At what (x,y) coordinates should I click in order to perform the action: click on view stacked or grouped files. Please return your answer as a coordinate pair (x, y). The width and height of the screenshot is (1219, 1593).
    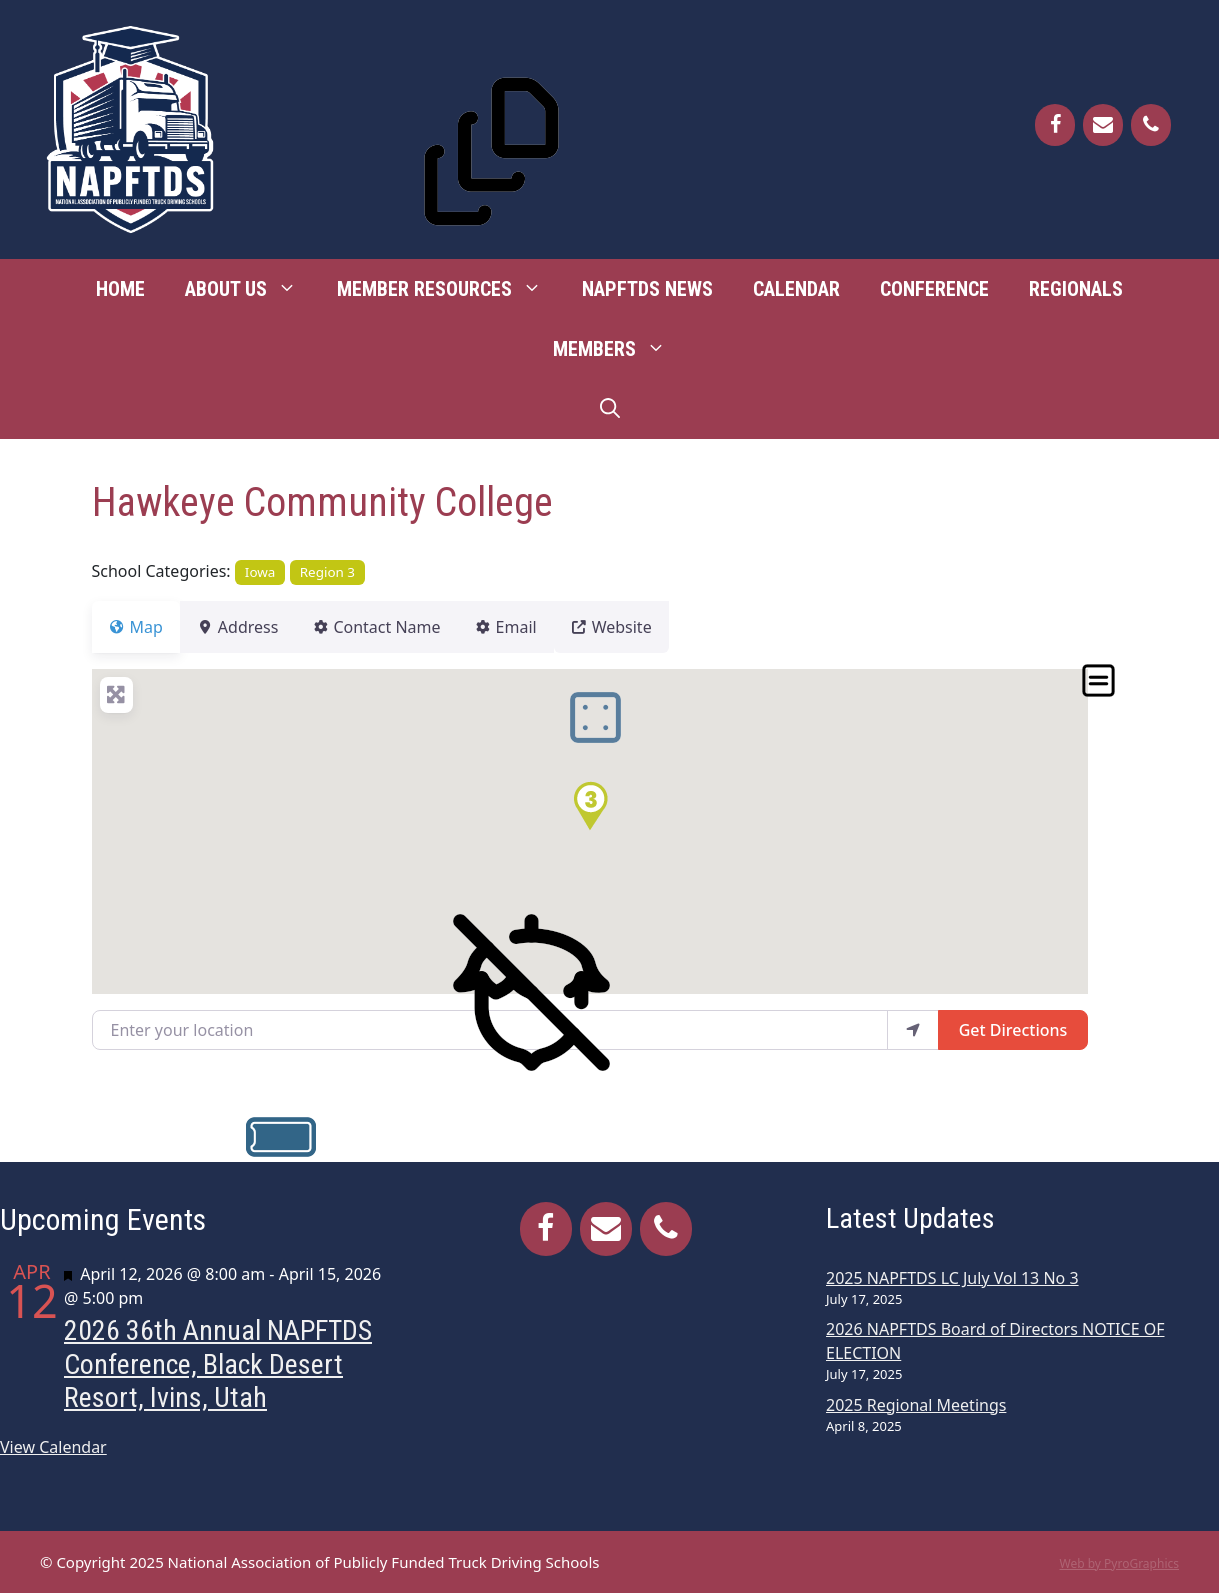
    Looking at the image, I should click on (491, 151).